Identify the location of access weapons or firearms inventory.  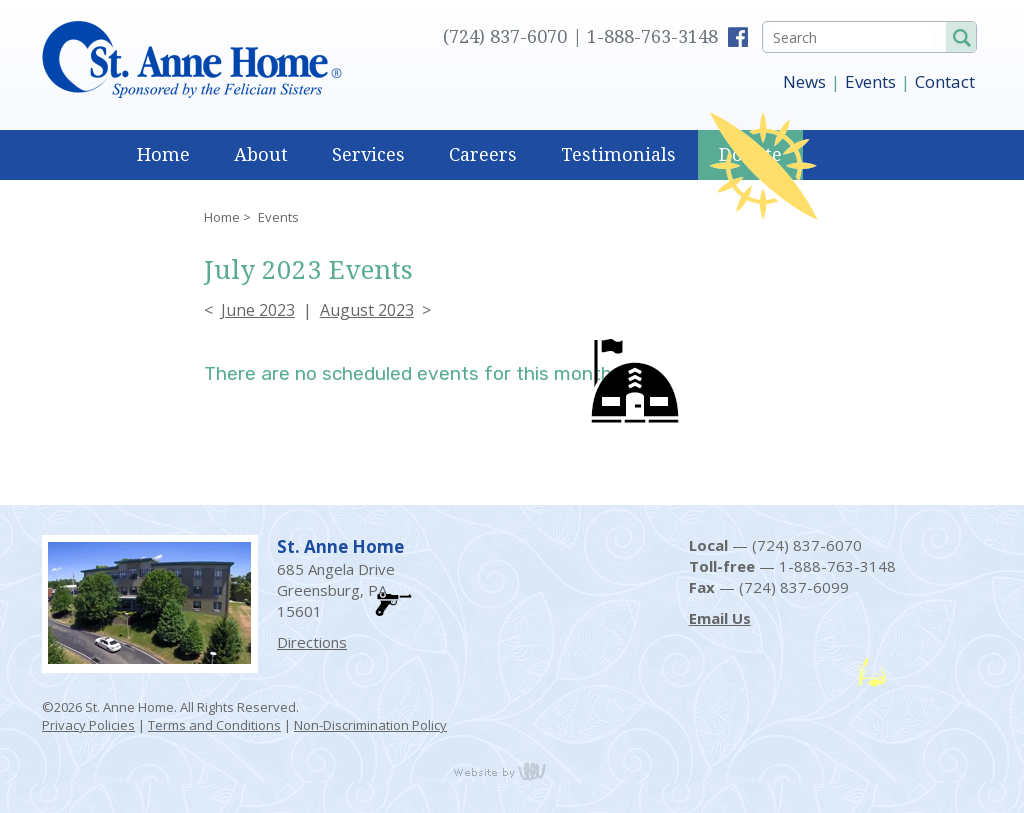
(393, 604).